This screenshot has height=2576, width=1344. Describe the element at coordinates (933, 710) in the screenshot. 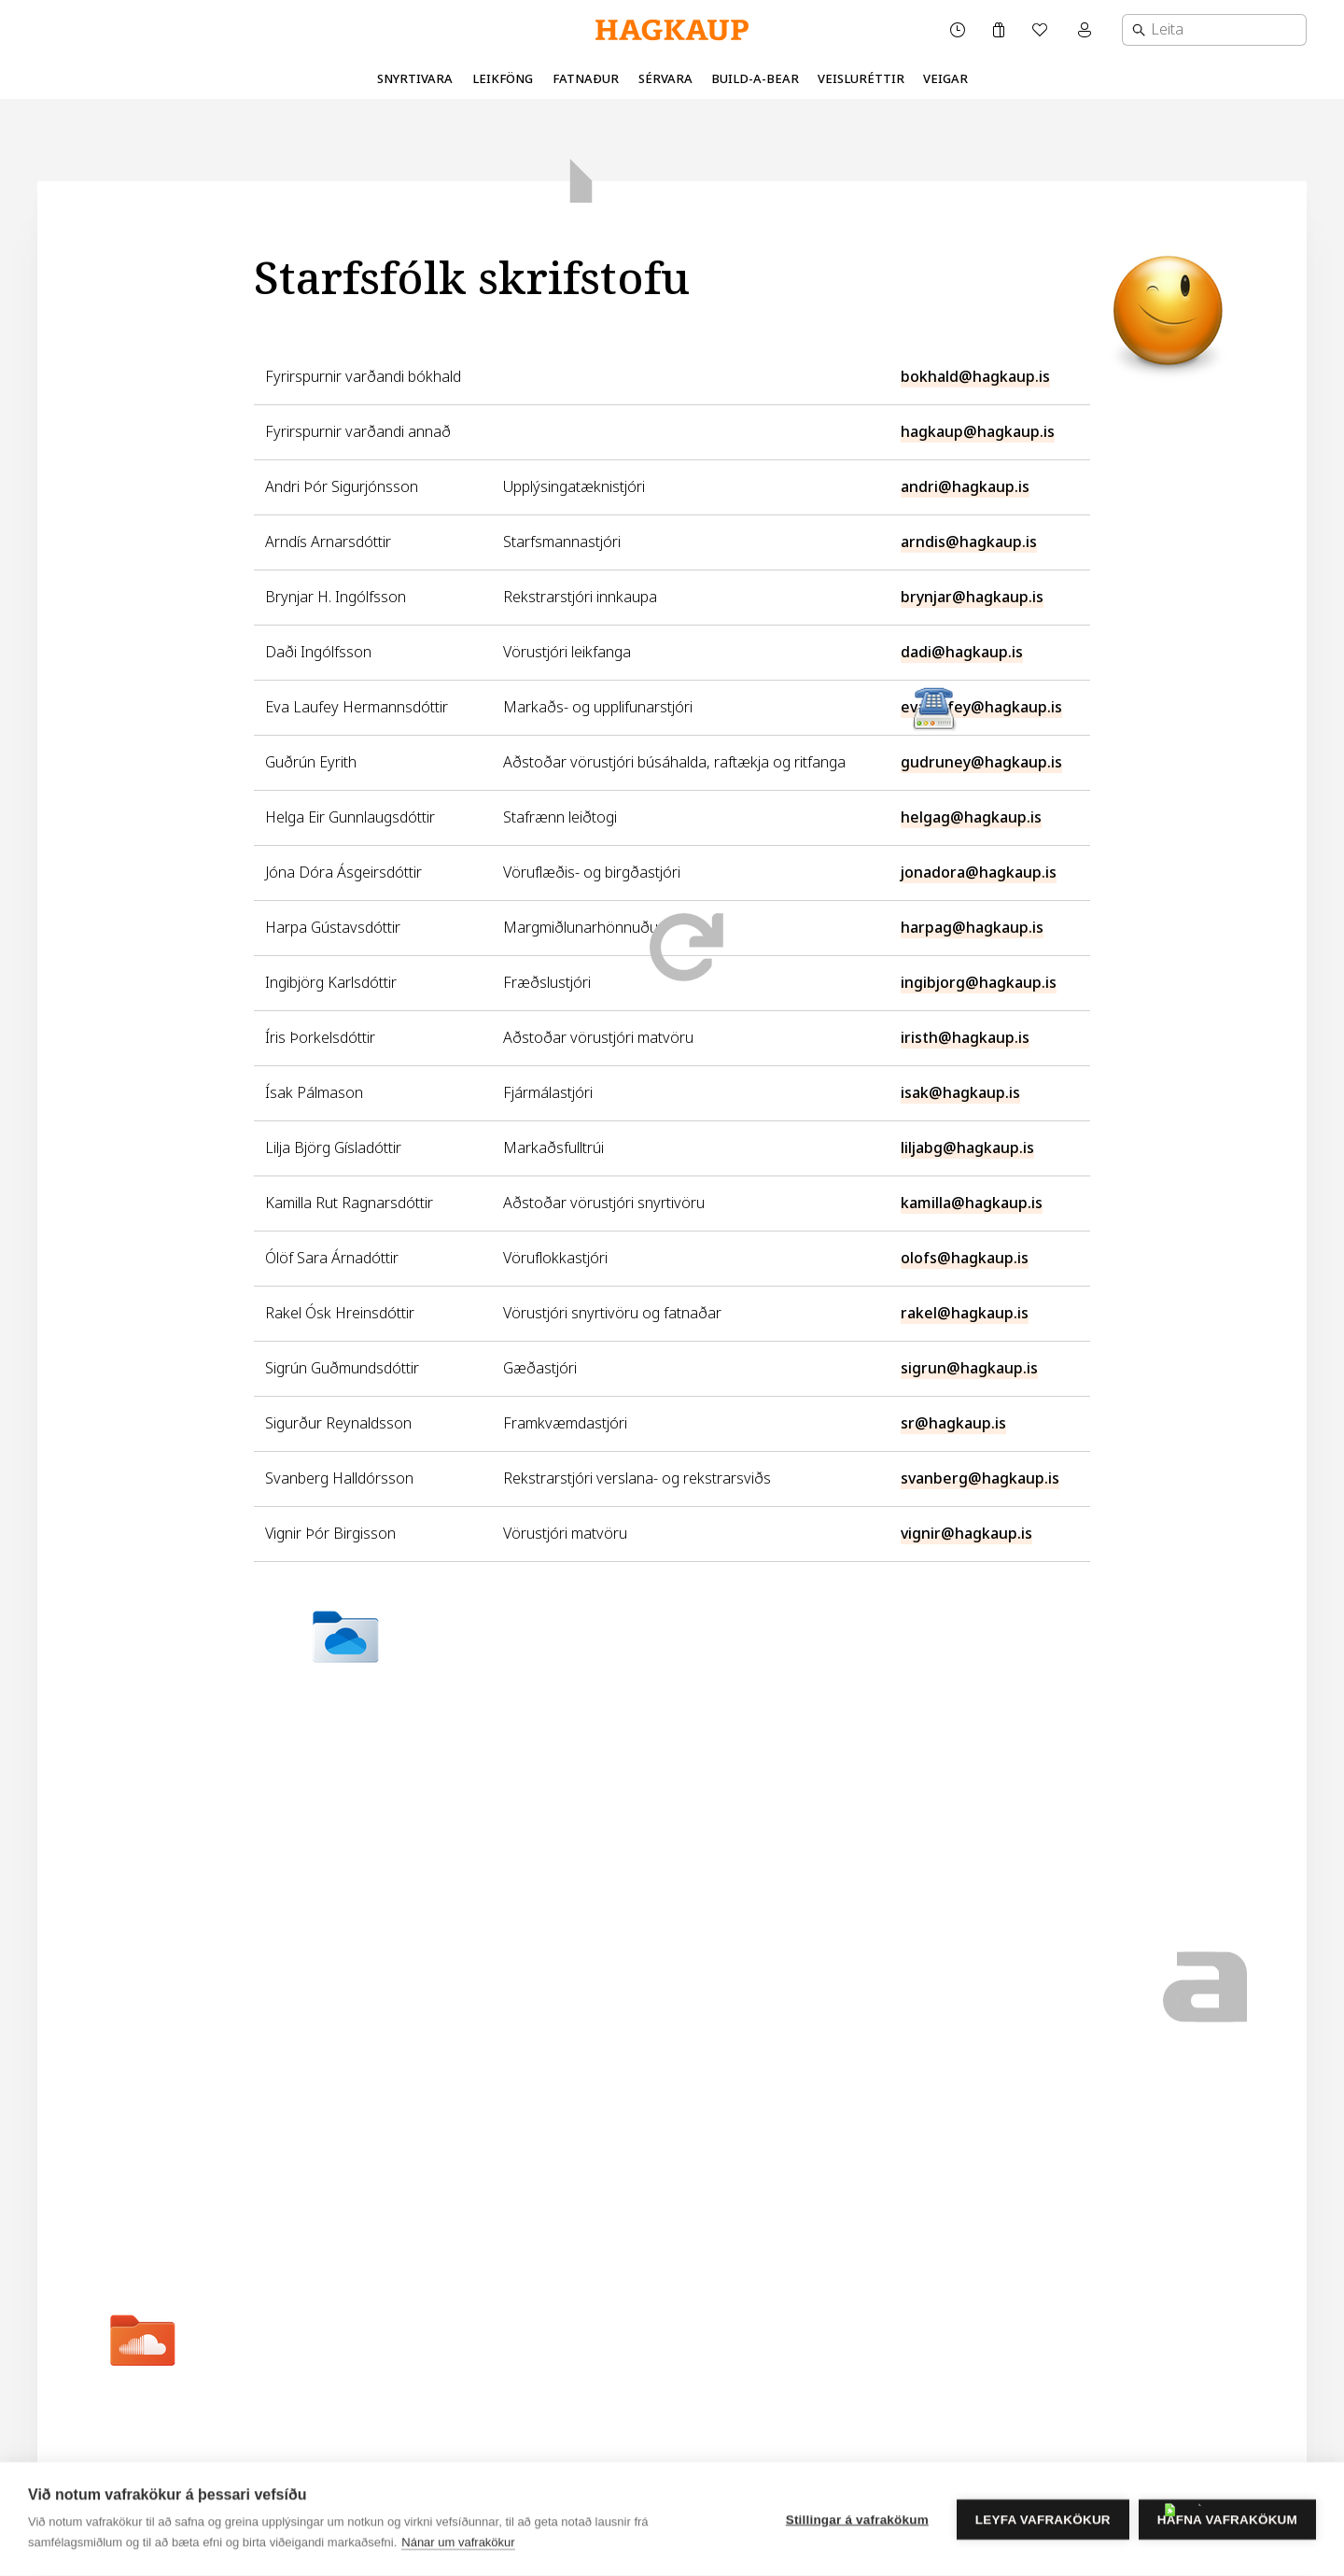

I see `access modem or dial-up network settings` at that location.